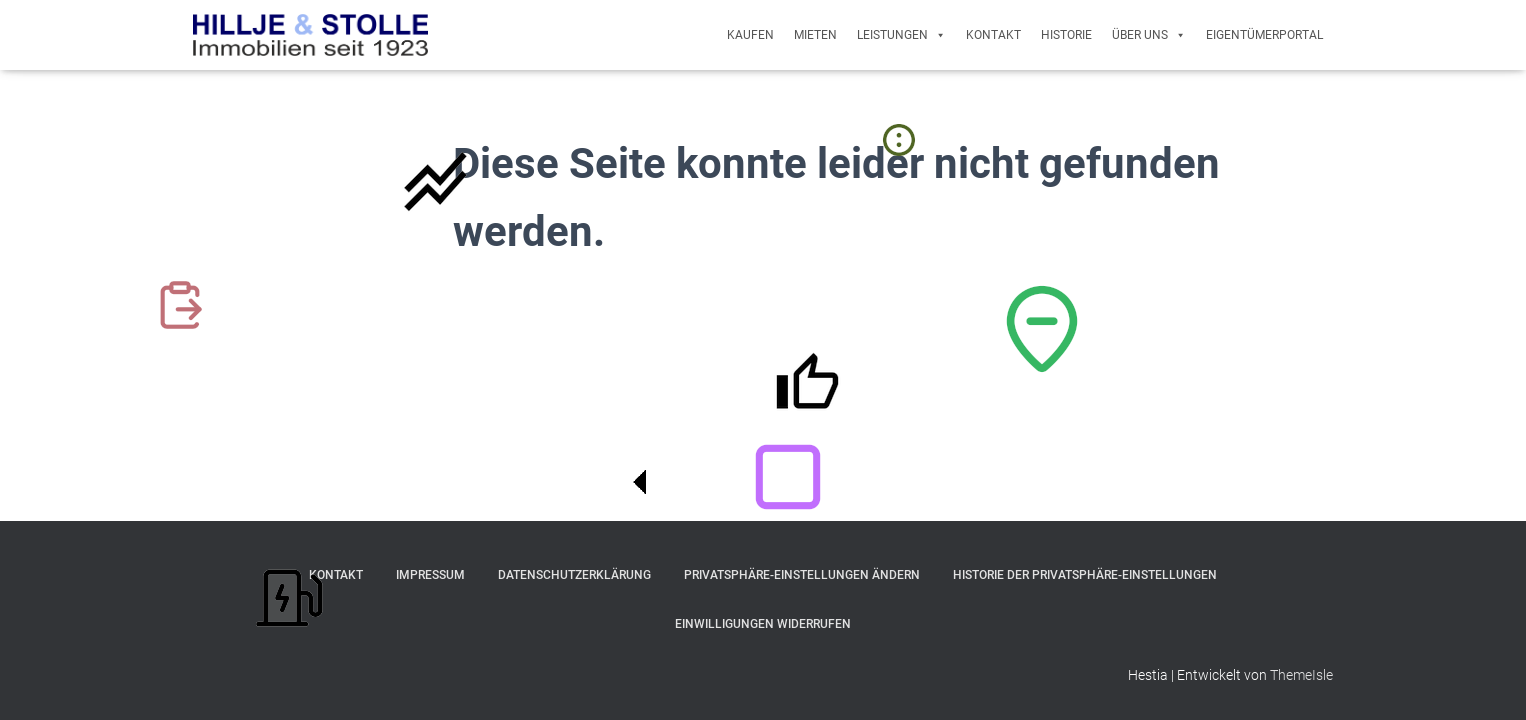  I want to click on paste content from clipboard, so click(180, 305).